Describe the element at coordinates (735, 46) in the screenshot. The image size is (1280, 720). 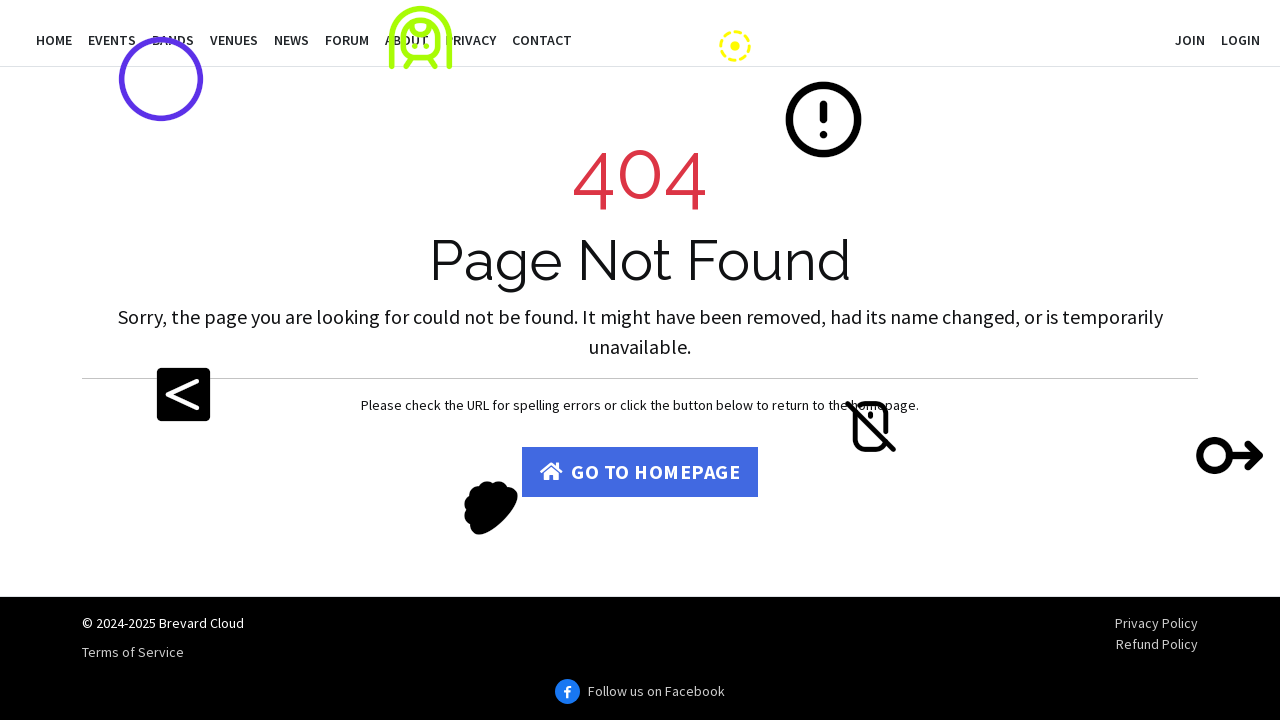
I see `apply tilt-shift blur effect to photo` at that location.